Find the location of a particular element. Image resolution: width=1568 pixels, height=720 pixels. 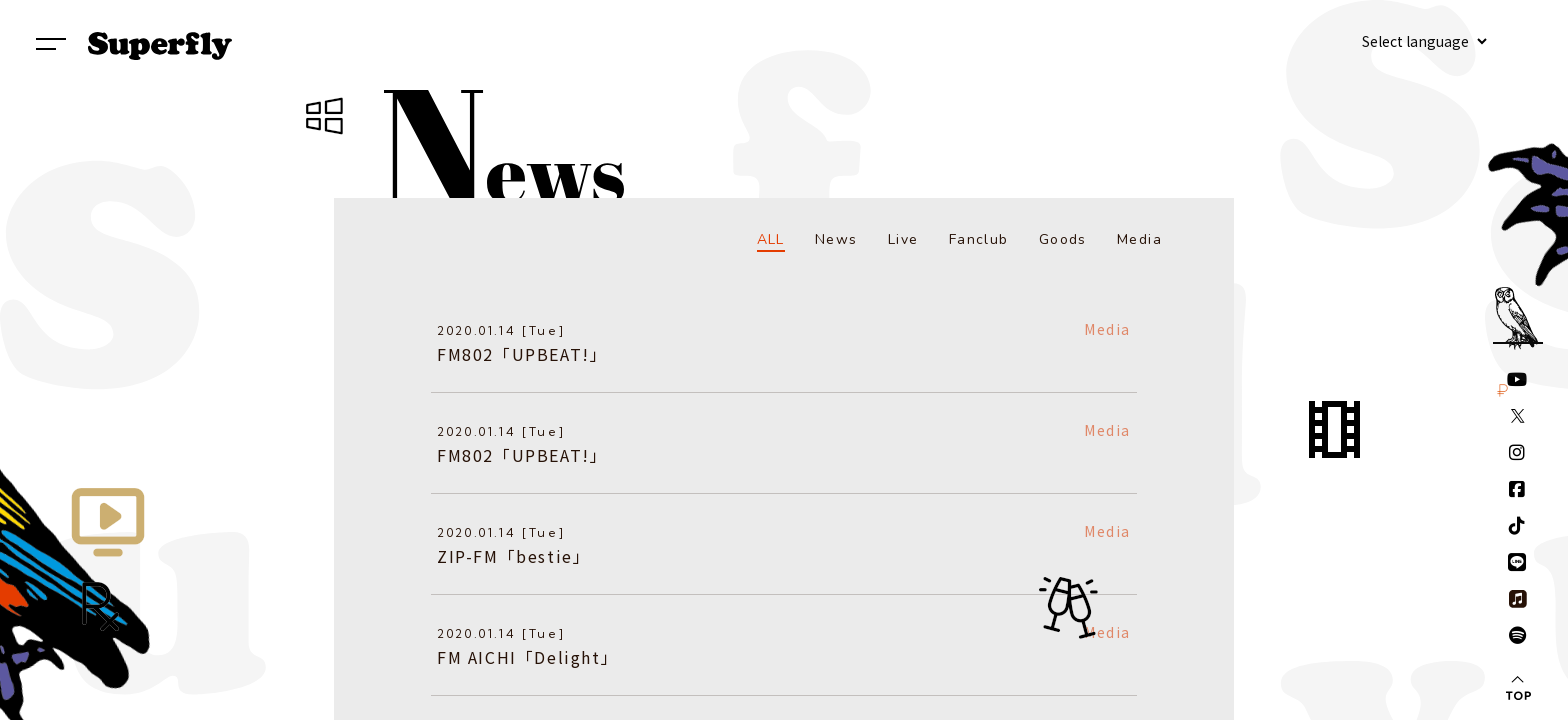

view price in russian rubles is located at coordinates (1502, 390).